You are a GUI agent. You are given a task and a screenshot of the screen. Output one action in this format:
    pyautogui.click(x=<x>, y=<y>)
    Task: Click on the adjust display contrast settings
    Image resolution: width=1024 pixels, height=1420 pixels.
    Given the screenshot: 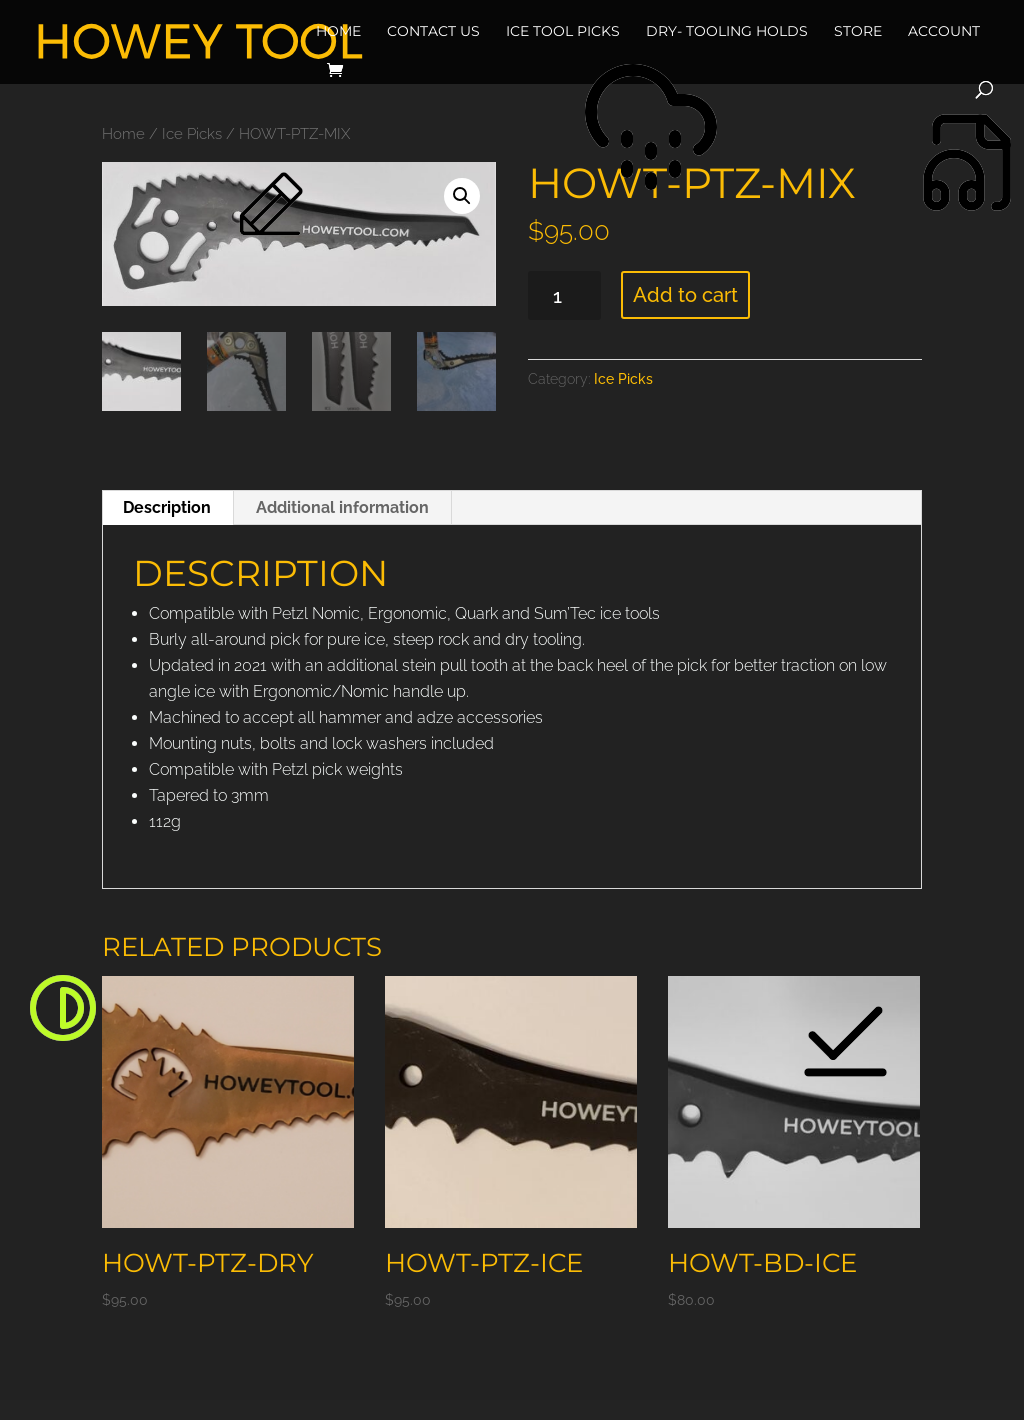 What is the action you would take?
    pyautogui.click(x=63, y=1008)
    